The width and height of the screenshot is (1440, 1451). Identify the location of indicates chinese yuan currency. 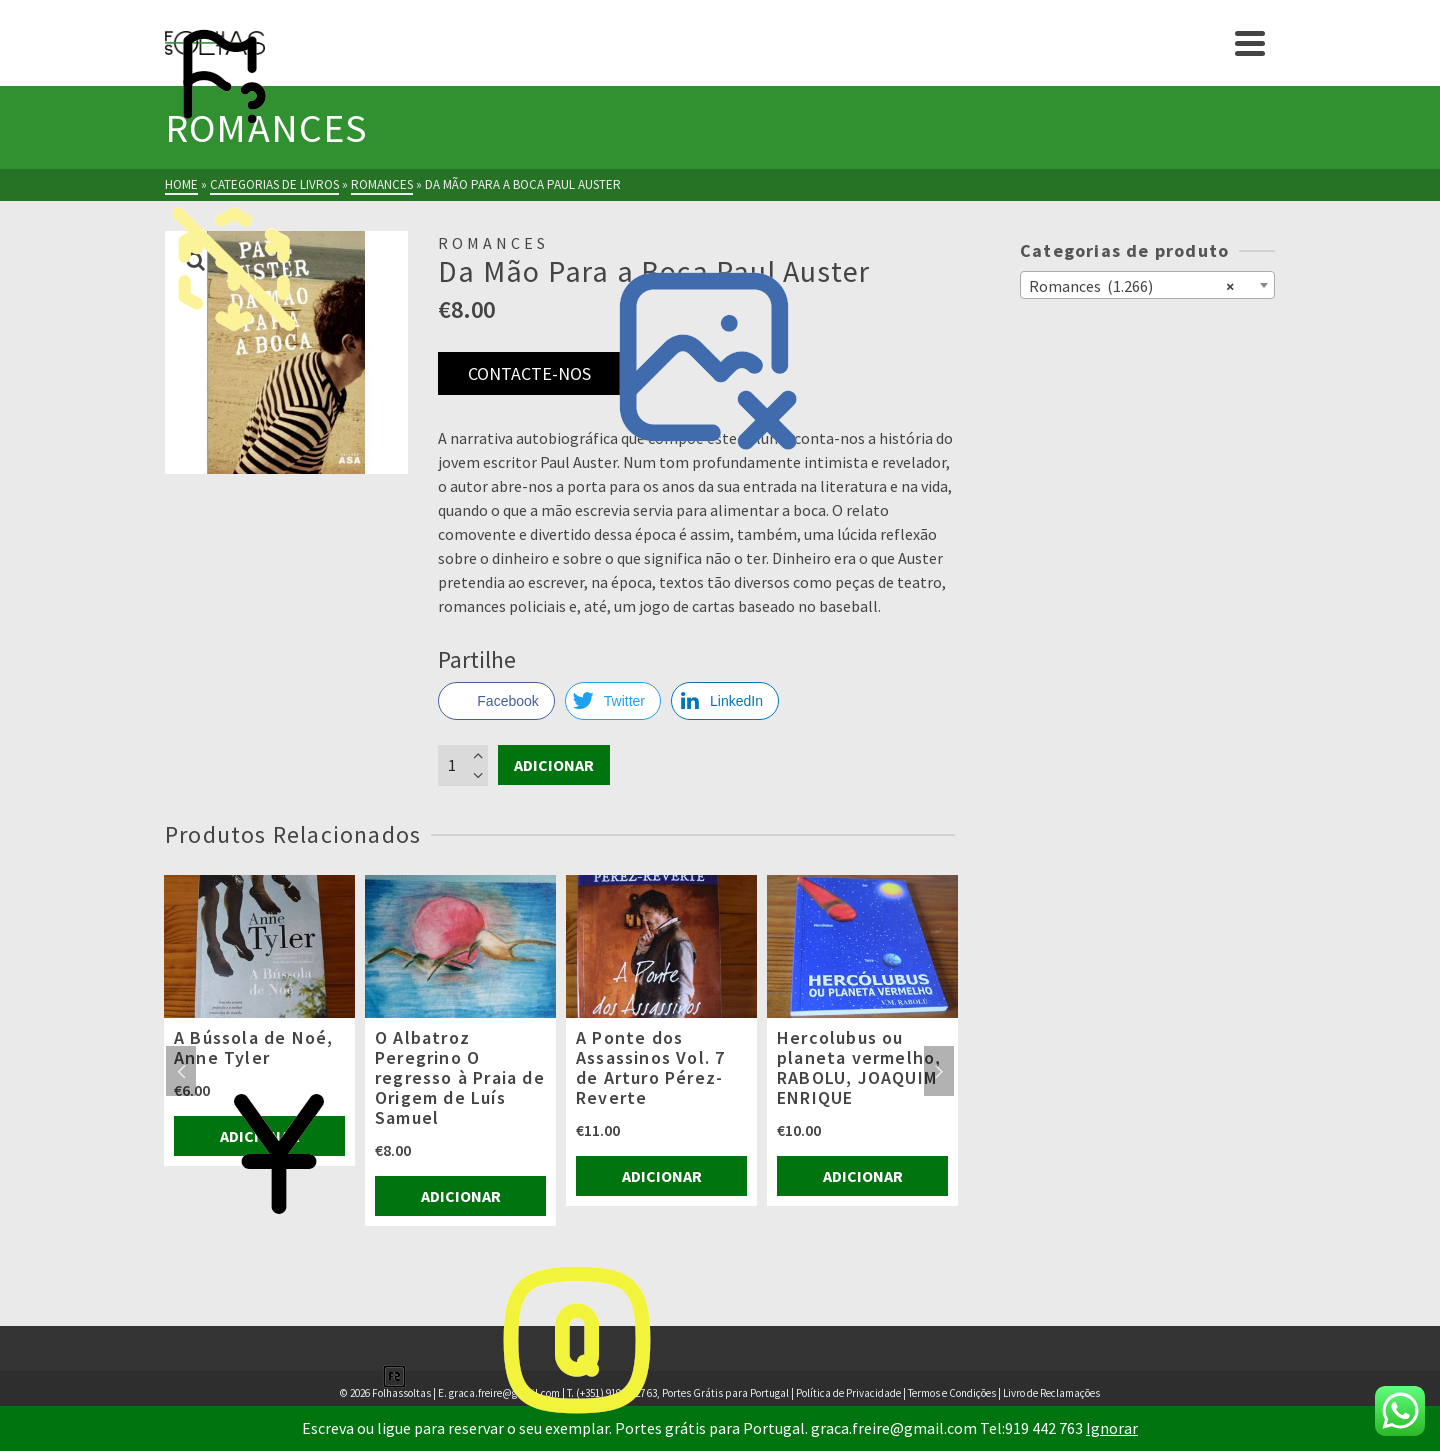
(279, 1154).